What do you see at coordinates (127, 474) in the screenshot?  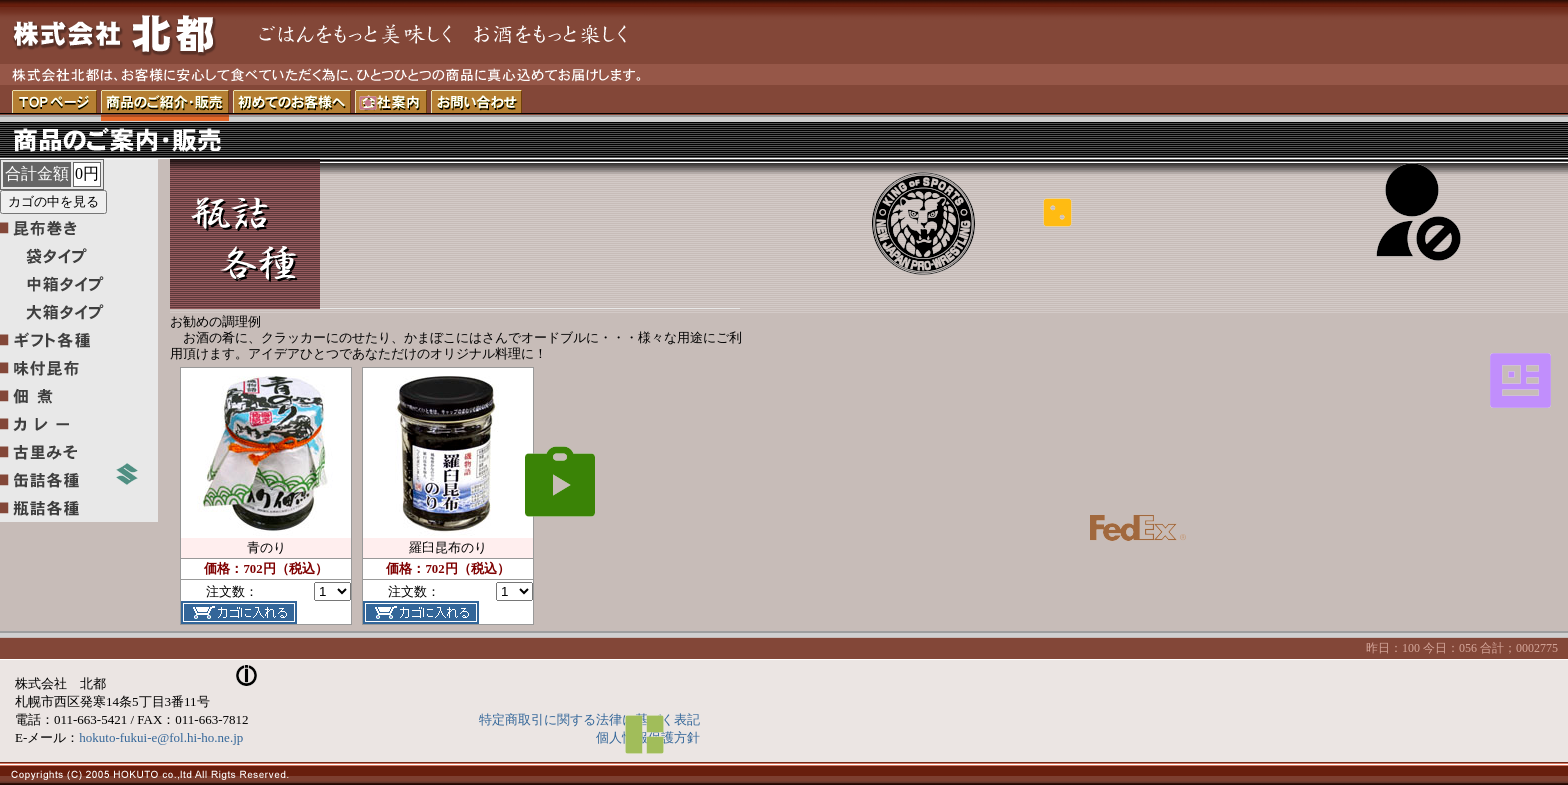 I see `suzuki brand logo` at bounding box center [127, 474].